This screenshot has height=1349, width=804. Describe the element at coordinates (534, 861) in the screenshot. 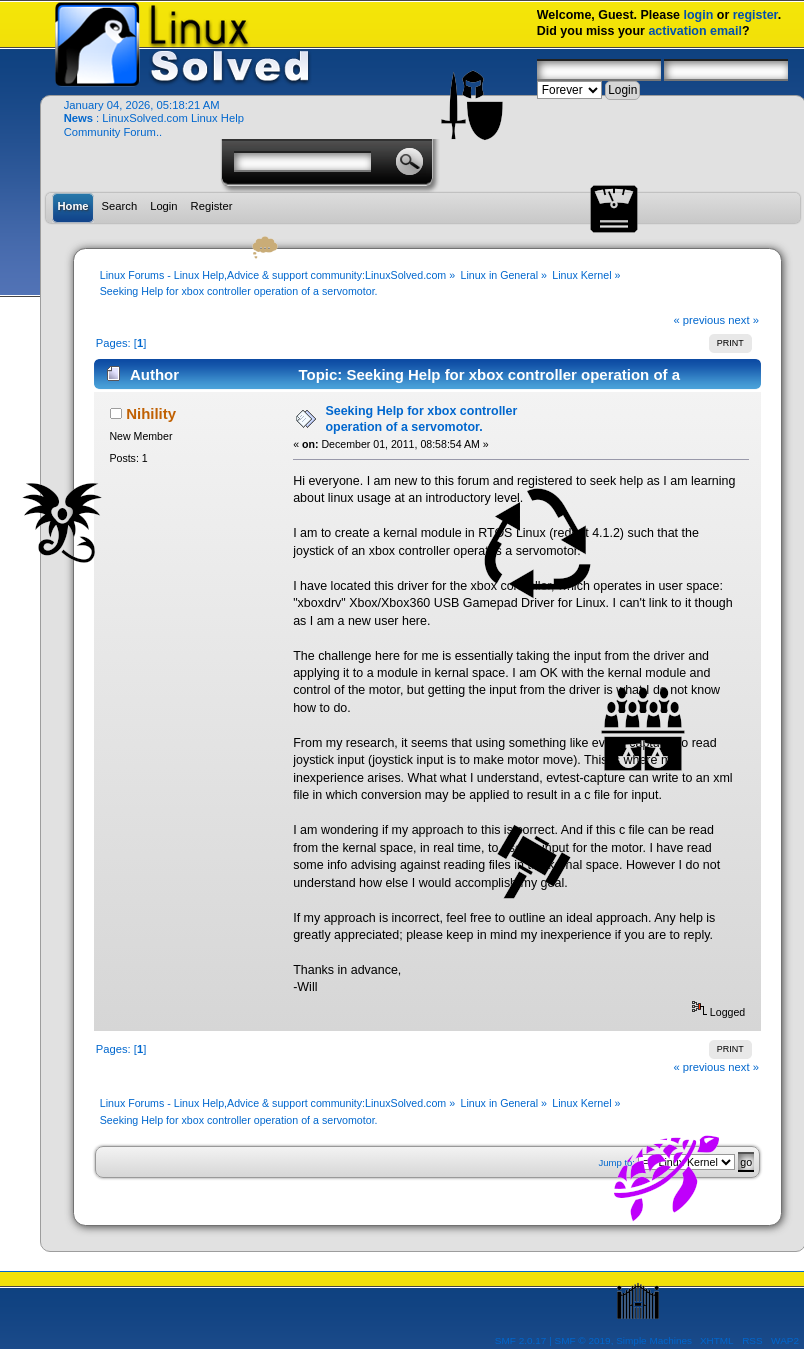

I see `access legal or court-related features` at that location.